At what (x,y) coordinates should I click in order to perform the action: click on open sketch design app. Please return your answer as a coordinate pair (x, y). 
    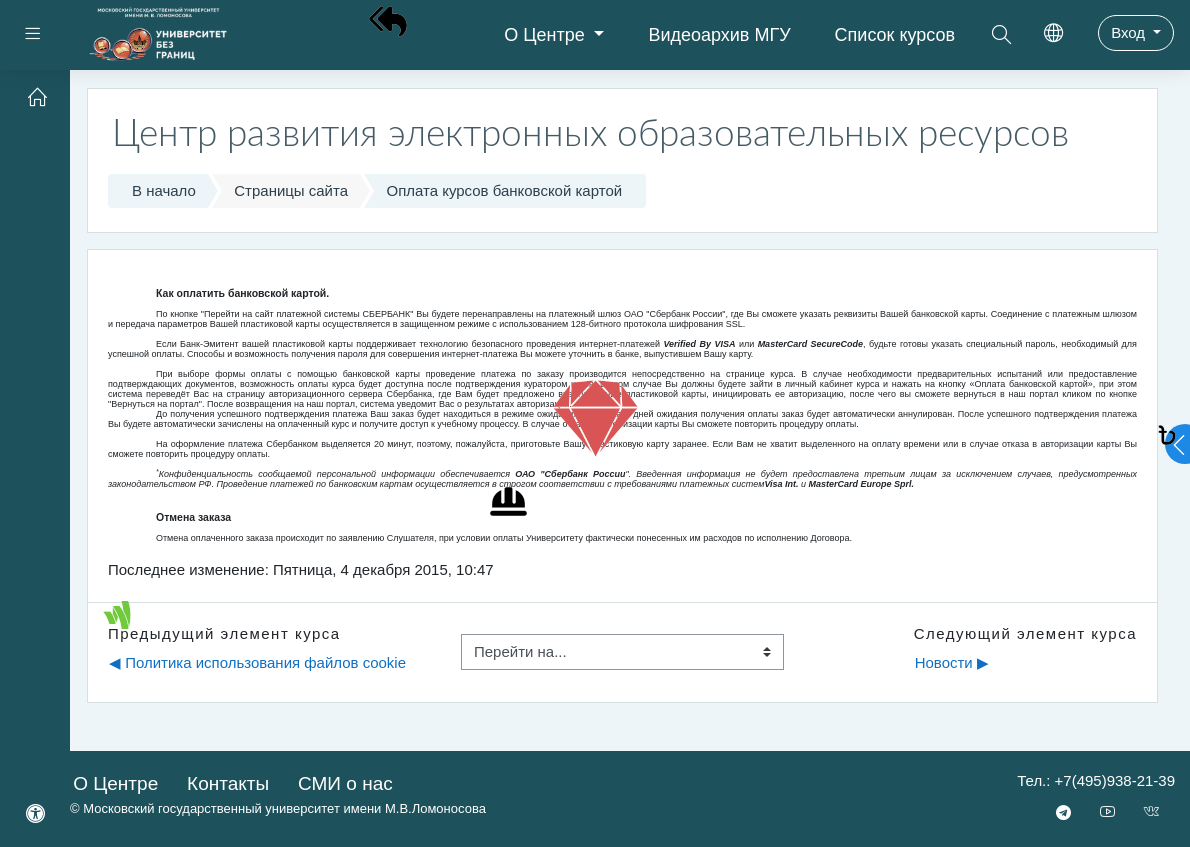
    Looking at the image, I should click on (595, 418).